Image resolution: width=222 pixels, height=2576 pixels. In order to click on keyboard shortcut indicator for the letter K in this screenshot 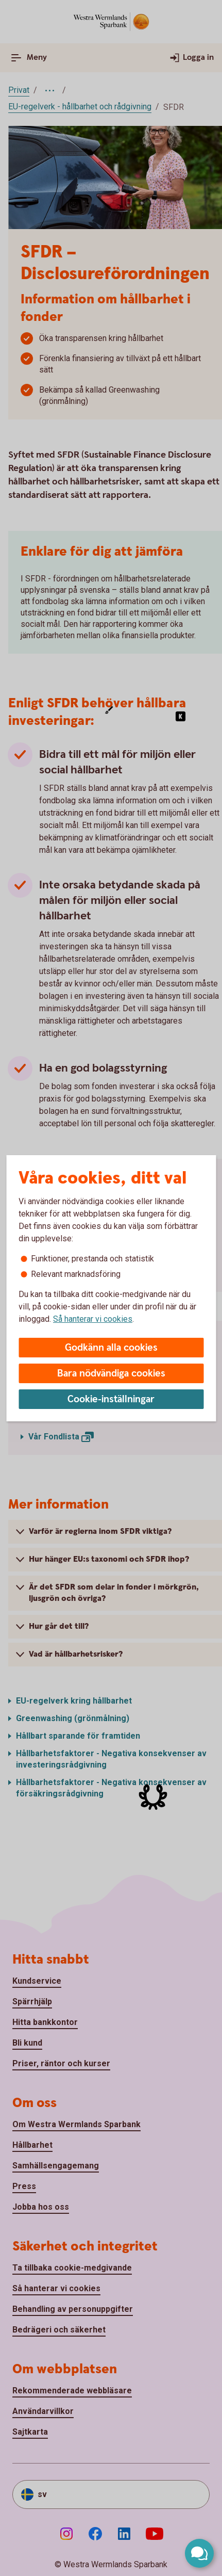, I will do `click(180, 716)`.